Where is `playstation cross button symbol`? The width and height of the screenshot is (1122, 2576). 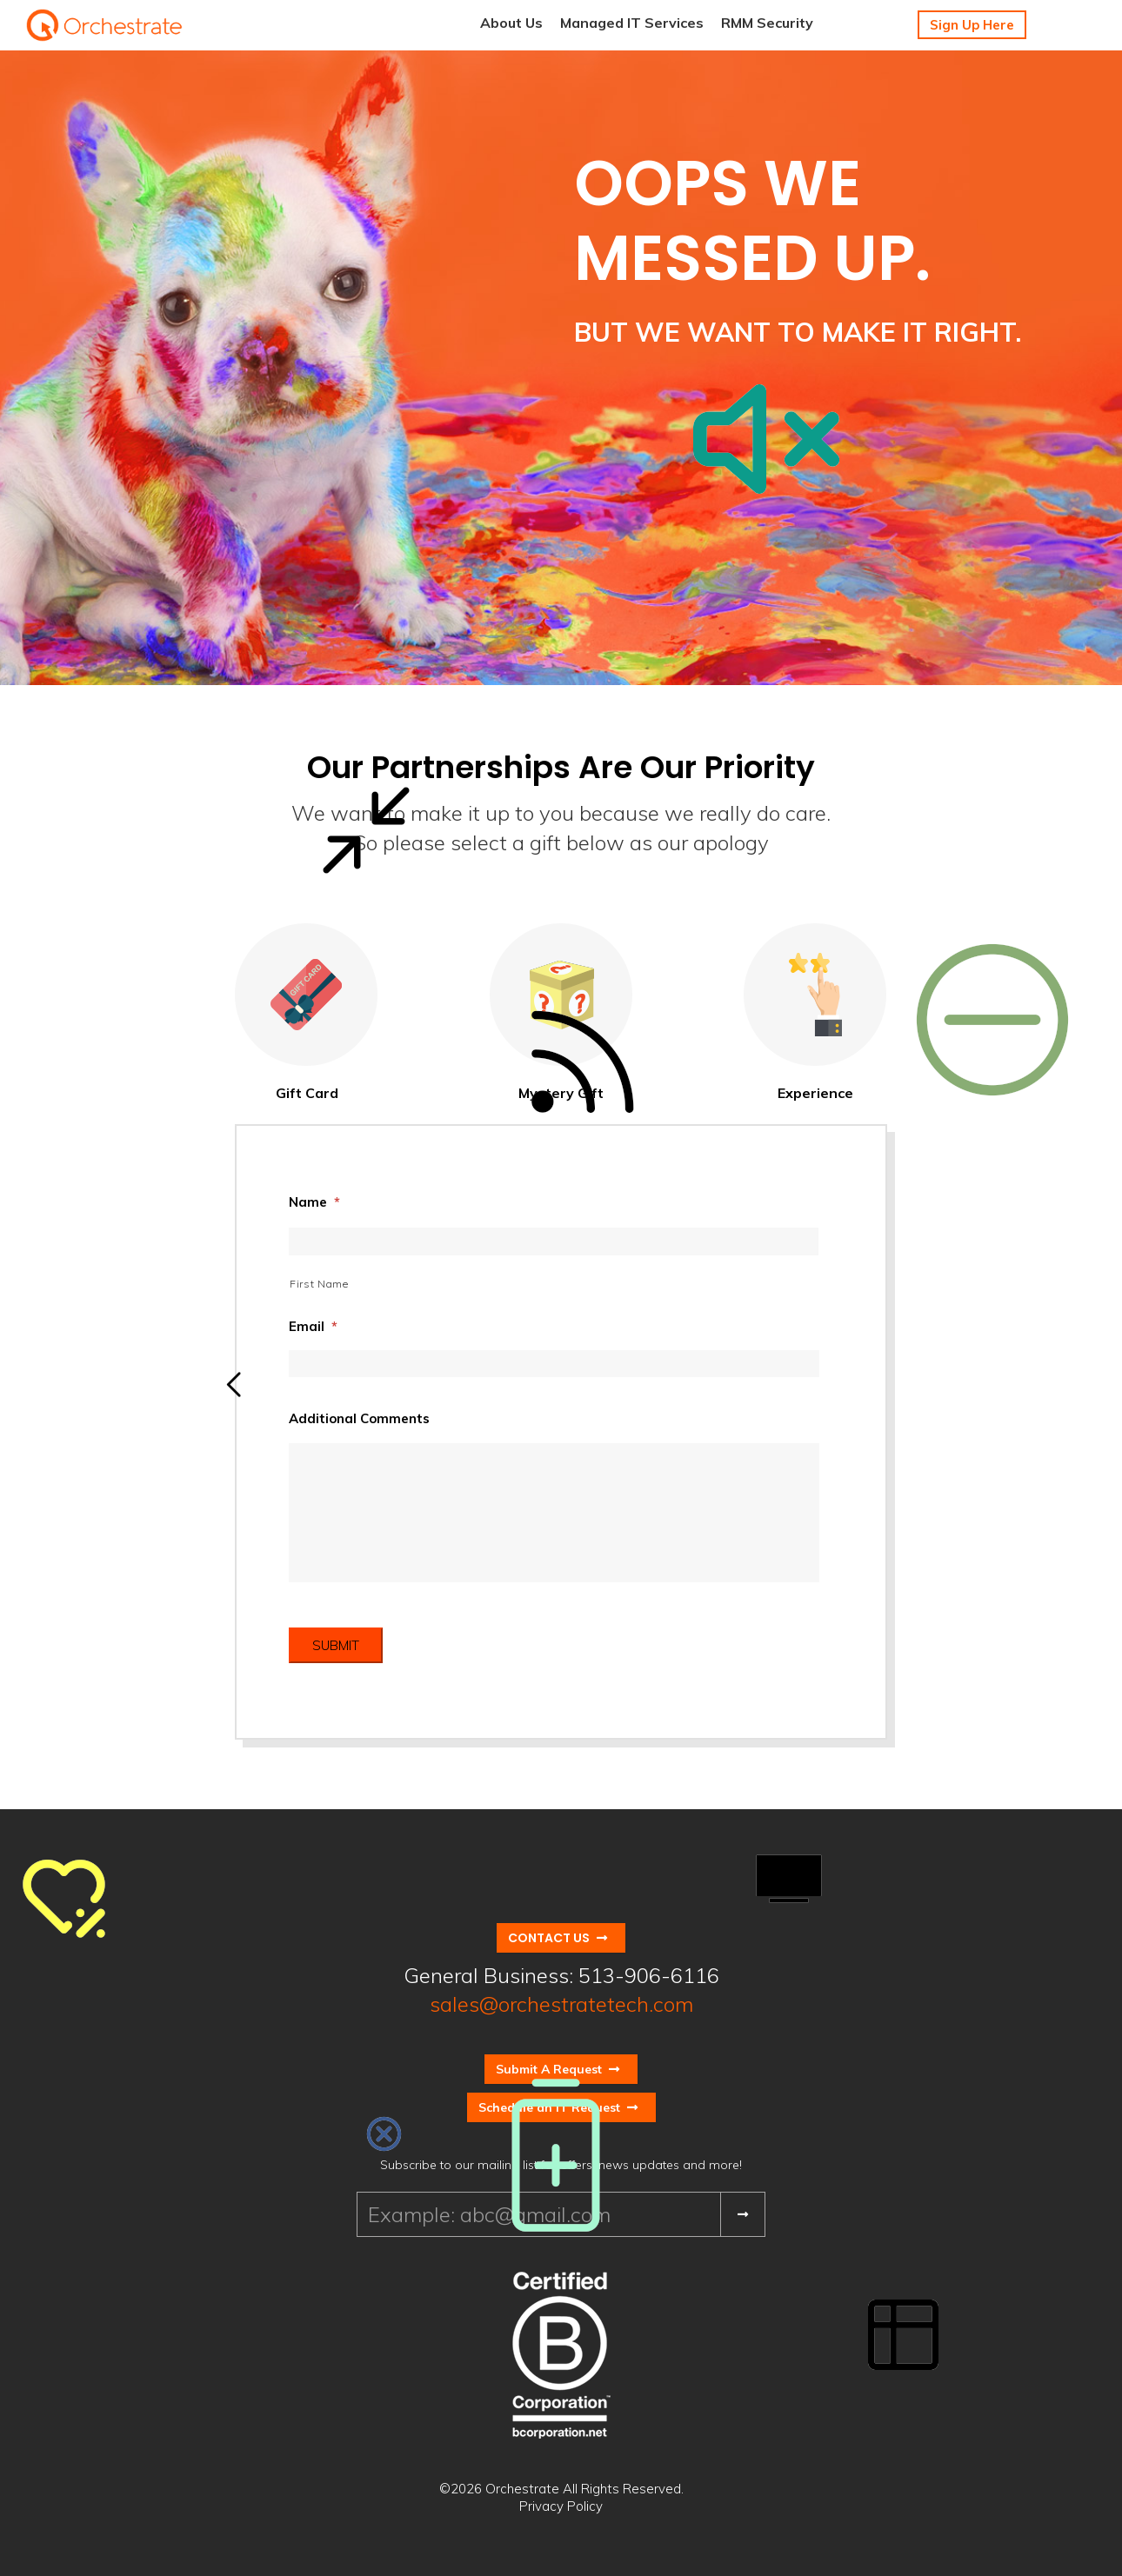
playstation cross button symbol is located at coordinates (384, 2133).